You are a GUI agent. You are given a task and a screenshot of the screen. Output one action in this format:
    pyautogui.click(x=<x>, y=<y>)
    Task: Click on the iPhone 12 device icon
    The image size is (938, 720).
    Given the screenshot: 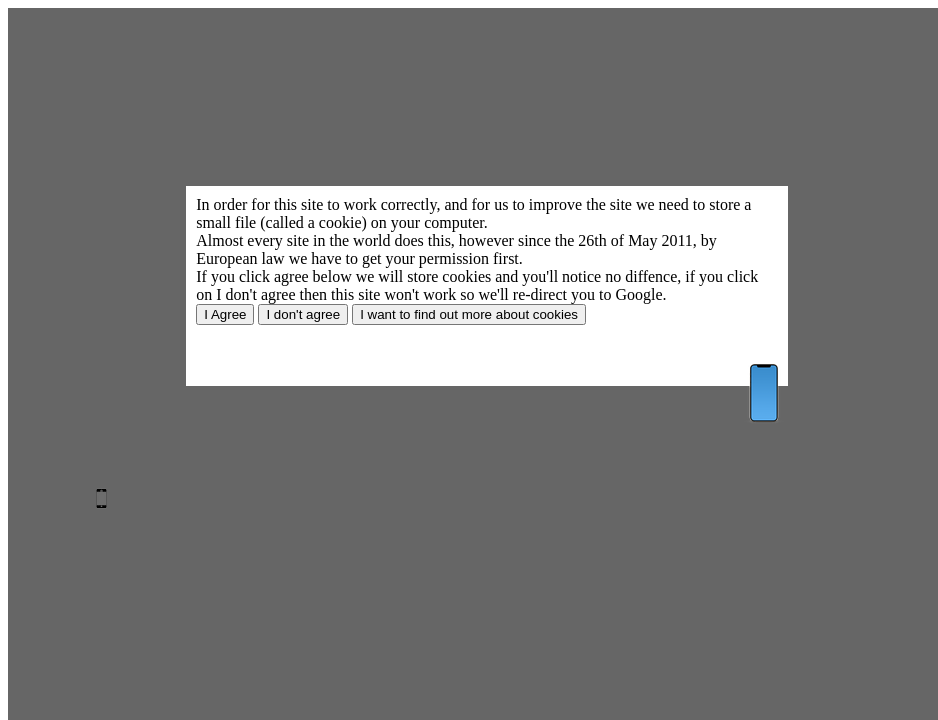 What is the action you would take?
    pyautogui.click(x=764, y=394)
    